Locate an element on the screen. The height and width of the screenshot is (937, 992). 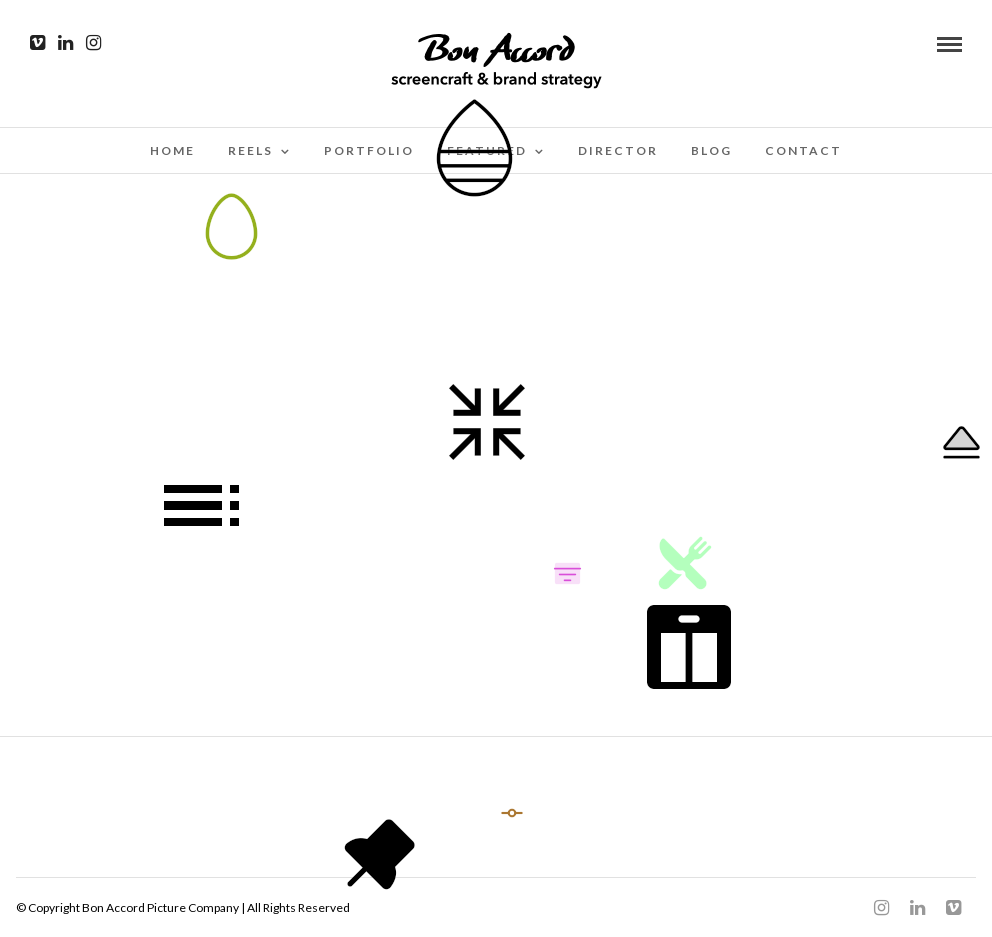
filter or sort list content is located at coordinates (567, 573).